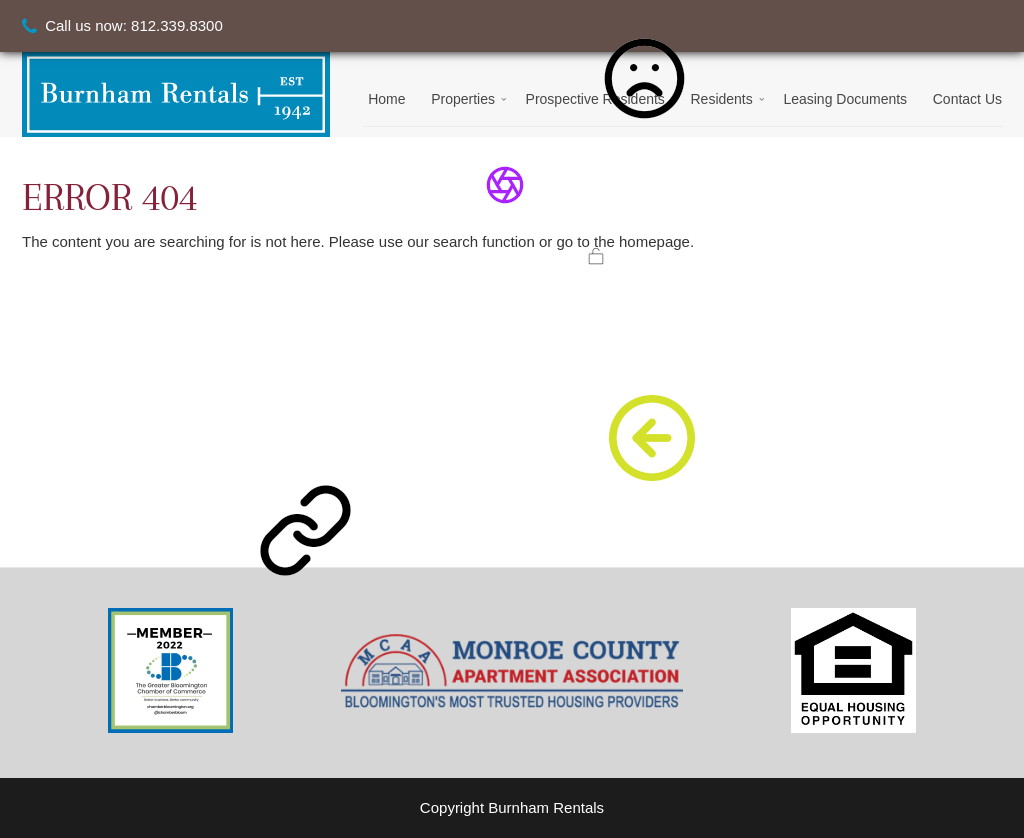 Image resolution: width=1024 pixels, height=838 pixels. Describe the element at coordinates (305, 530) in the screenshot. I see `copy or share a link` at that location.